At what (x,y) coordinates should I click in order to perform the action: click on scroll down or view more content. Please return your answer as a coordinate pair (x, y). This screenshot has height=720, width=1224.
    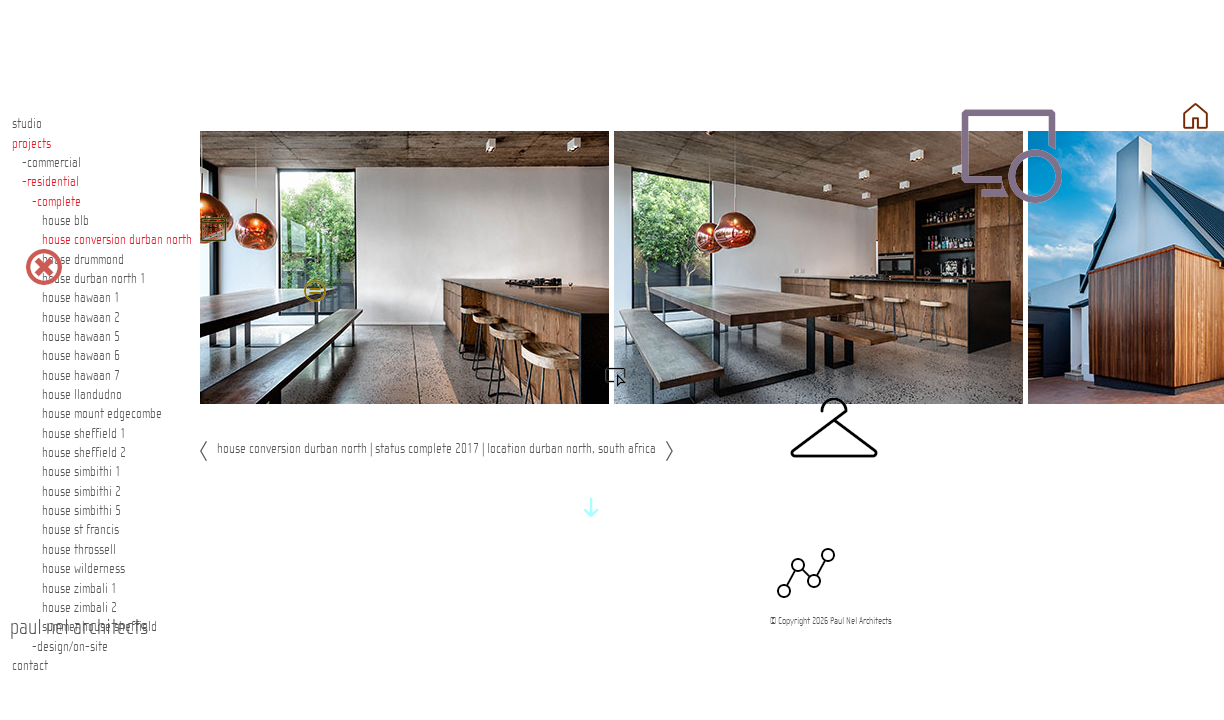
    Looking at the image, I should click on (591, 508).